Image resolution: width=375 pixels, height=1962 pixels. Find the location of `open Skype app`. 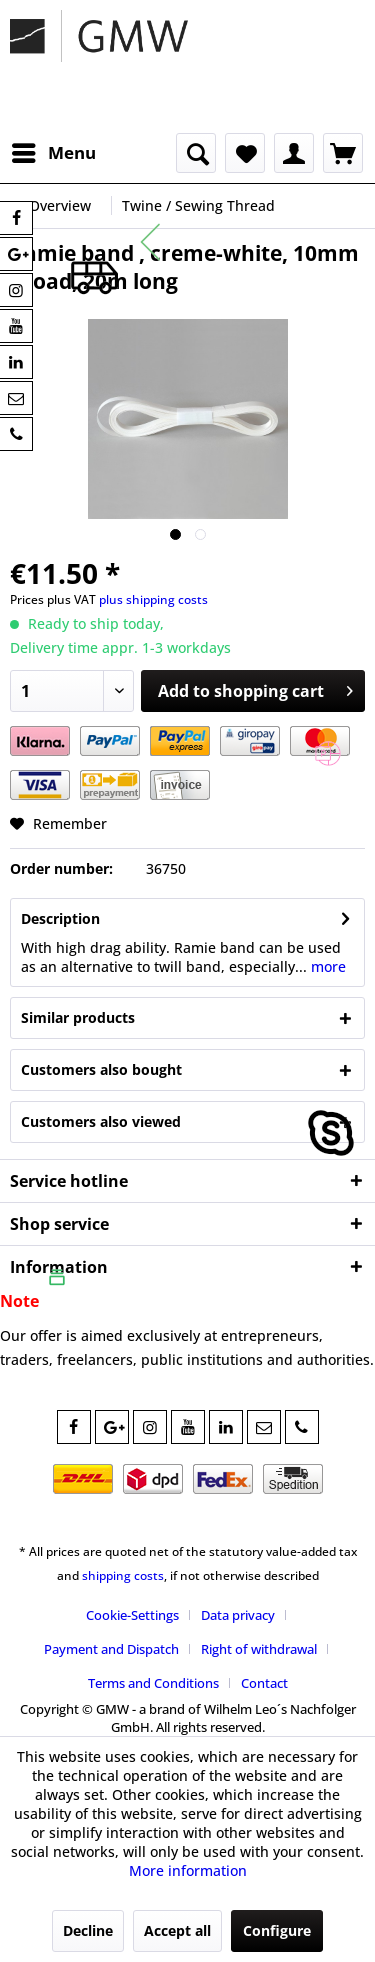

open Skype app is located at coordinates (331, 1133).